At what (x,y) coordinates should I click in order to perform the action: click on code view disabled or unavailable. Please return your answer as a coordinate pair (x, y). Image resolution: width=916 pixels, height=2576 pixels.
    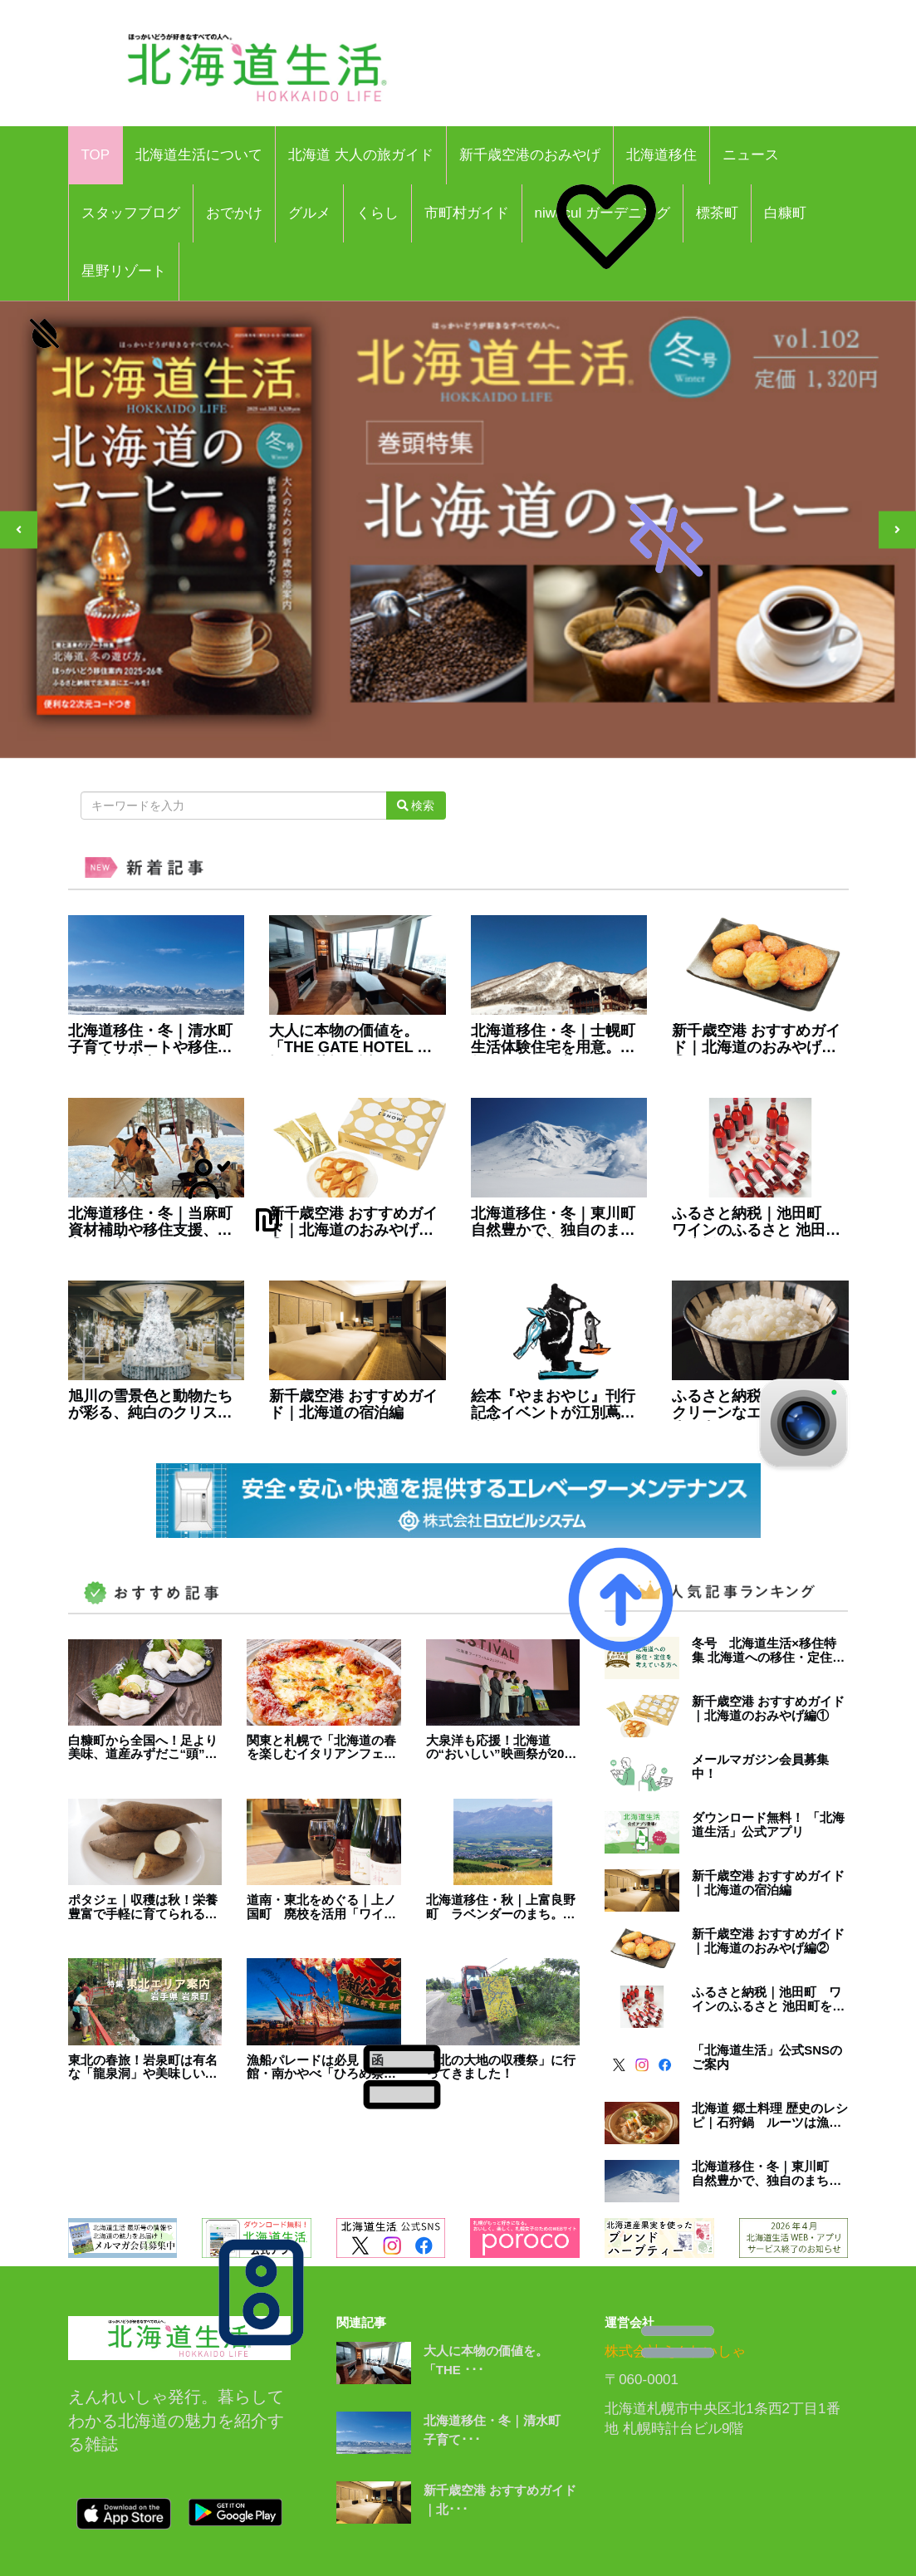
    Looking at the image, I should click on (666, 540).